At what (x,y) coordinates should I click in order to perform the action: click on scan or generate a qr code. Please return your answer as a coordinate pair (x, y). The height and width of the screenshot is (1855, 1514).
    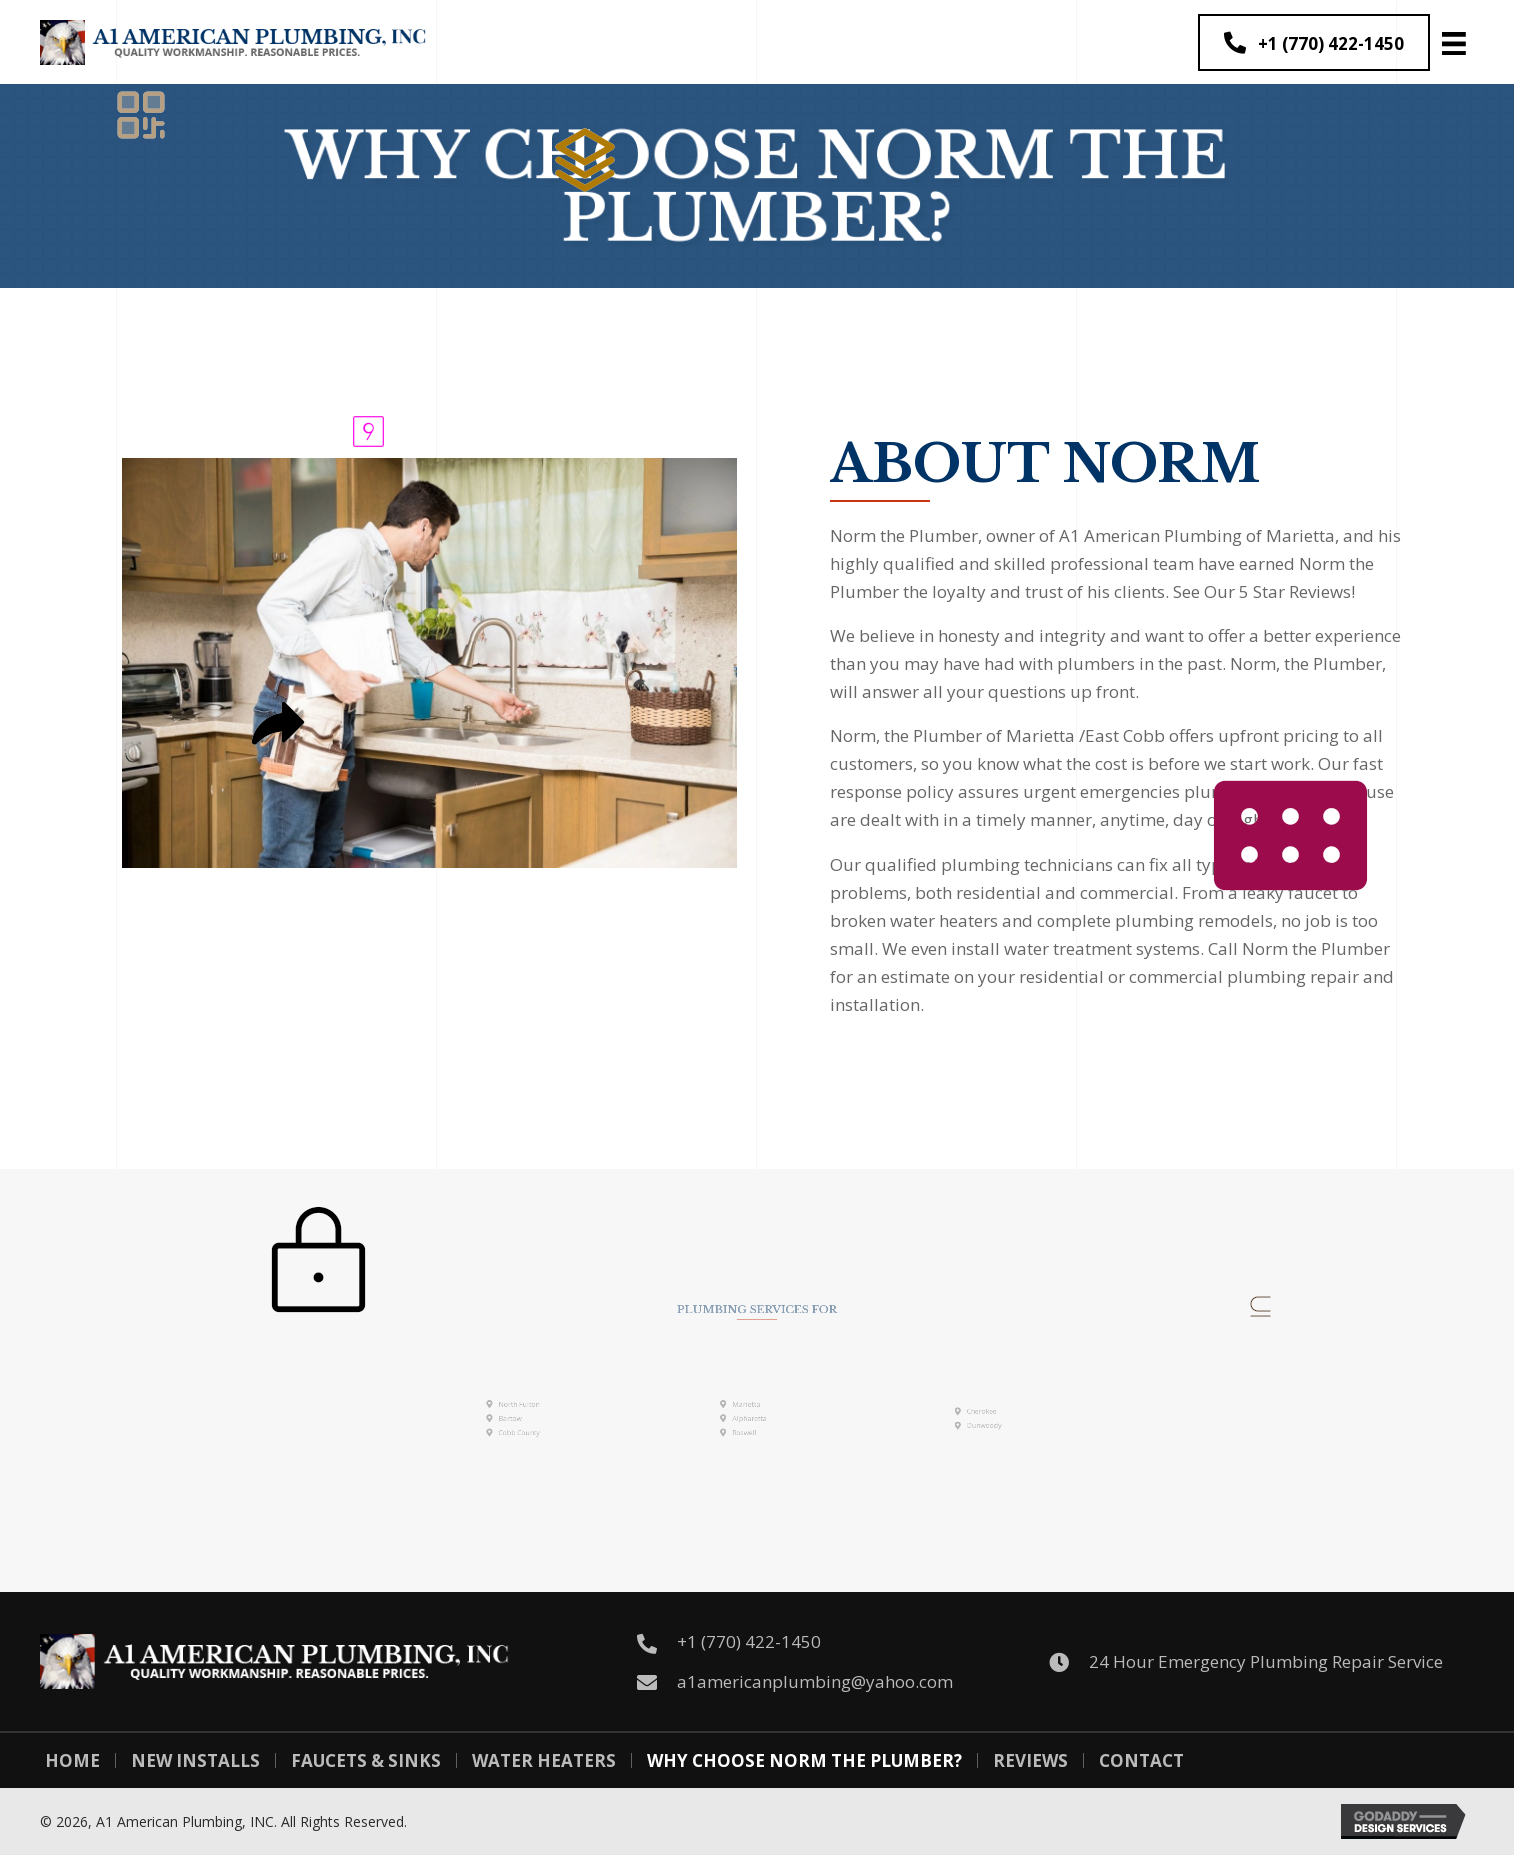
    Looking at the image, I should click on (141, 115).